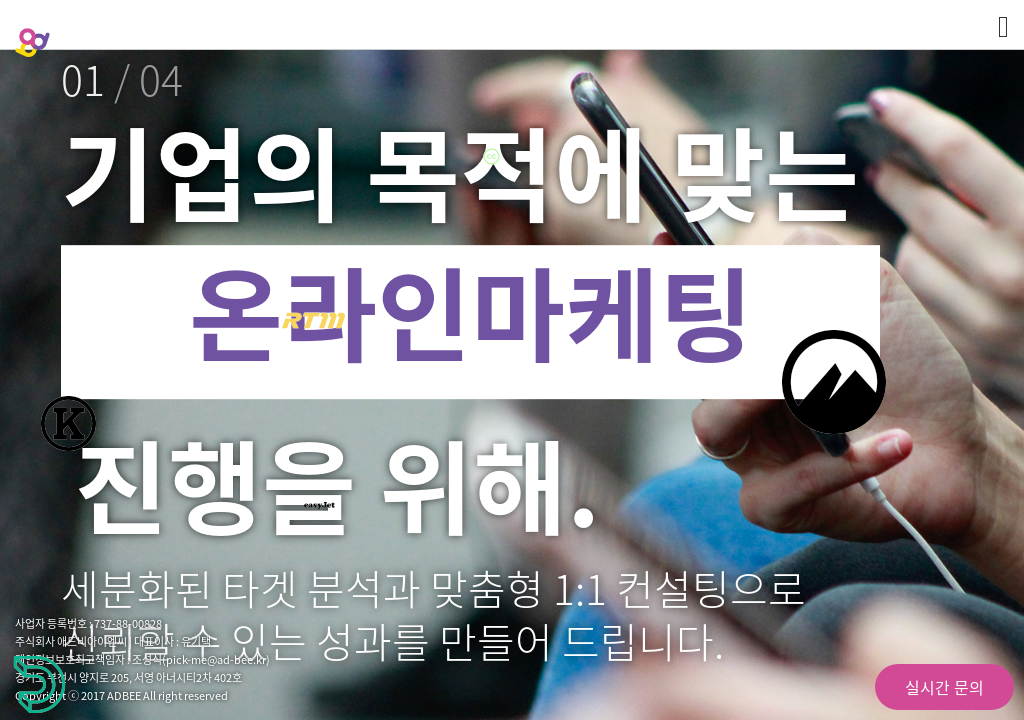  I want to click on open the Dailymotion app, so click(39, 684).